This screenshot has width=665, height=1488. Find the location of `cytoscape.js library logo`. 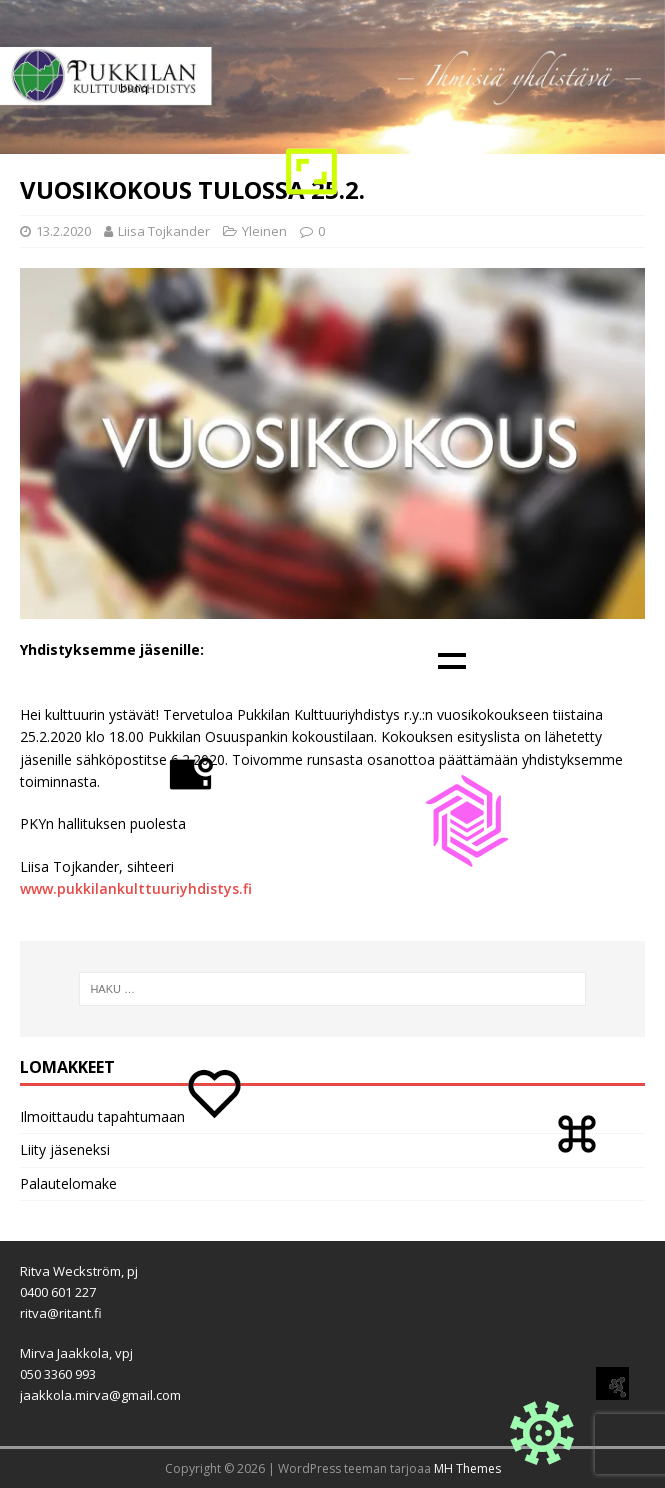

cytoscape.js library logo is located at coordinates (612, 1383).